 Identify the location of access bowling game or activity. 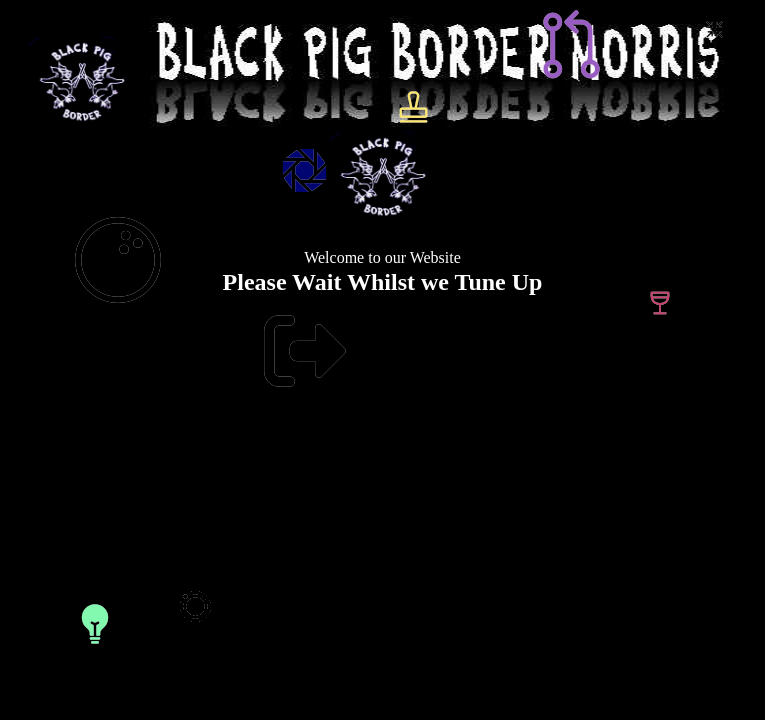
(118, 260).